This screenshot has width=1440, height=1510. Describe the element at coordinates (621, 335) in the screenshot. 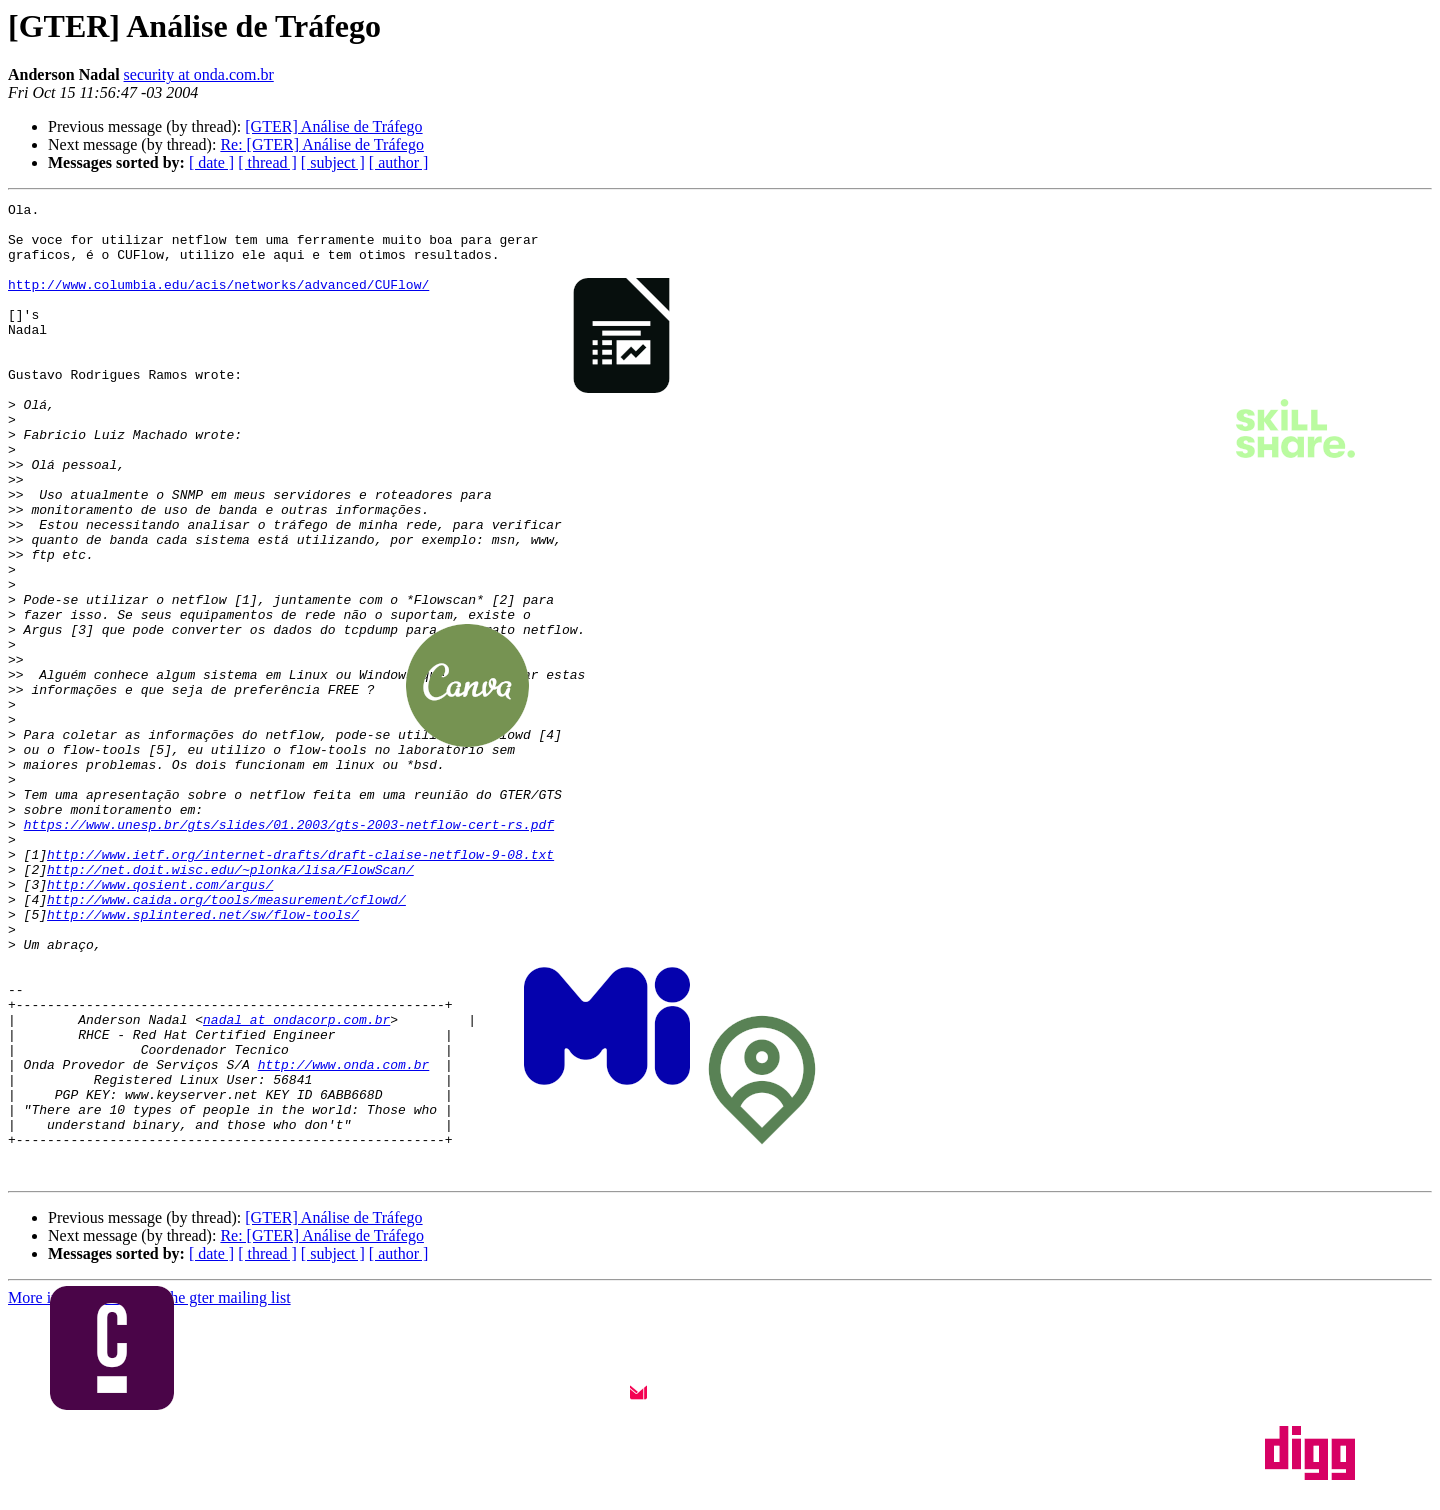

I see `open LibreOffice Impress presentation software` at that location.